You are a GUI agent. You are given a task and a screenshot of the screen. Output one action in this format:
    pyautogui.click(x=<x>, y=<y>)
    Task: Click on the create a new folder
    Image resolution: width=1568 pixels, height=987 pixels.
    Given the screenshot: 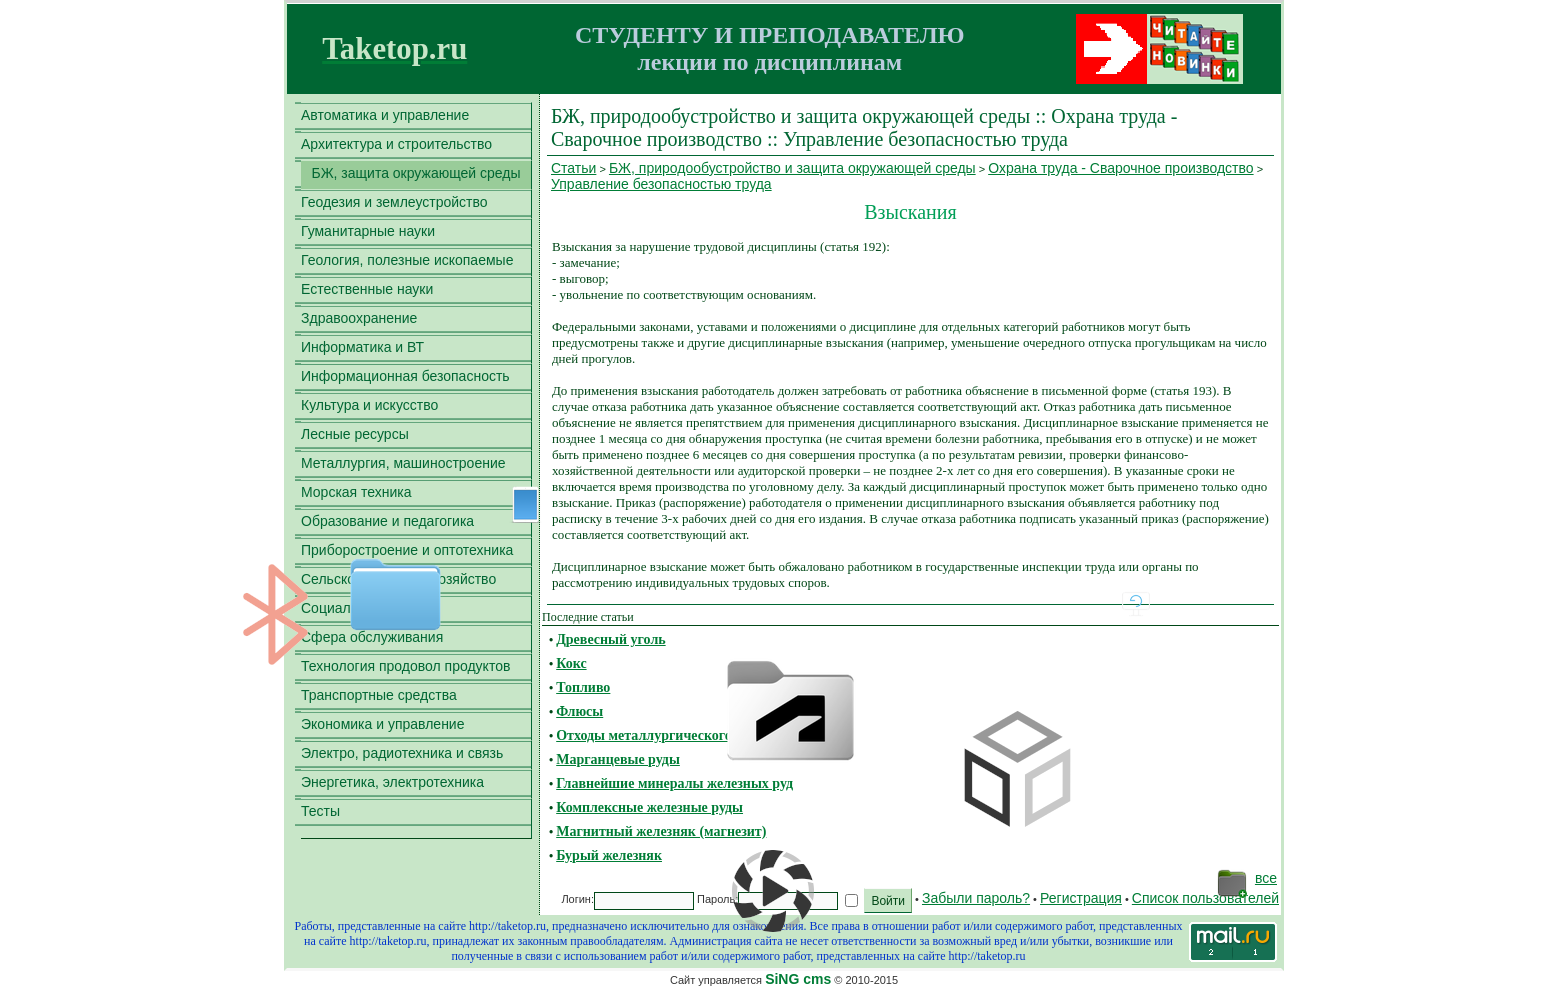 What is the action you would take?
    pyautogui.click(x=1232, y=883)
    